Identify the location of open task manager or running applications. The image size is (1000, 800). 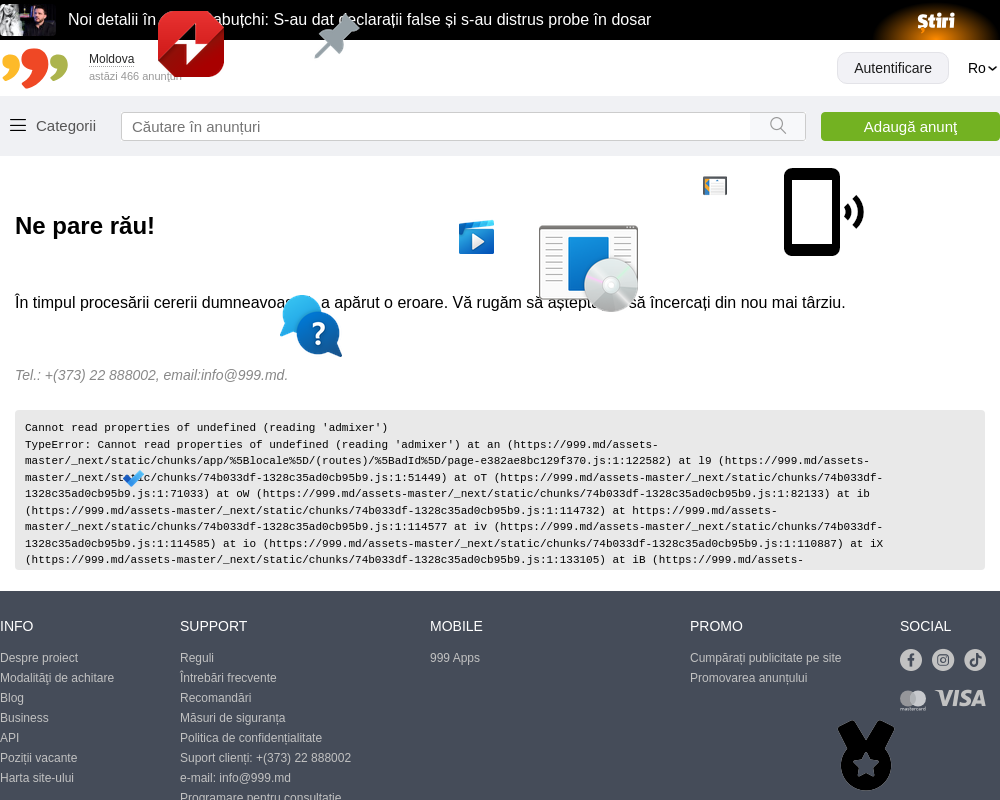
(715, 186).